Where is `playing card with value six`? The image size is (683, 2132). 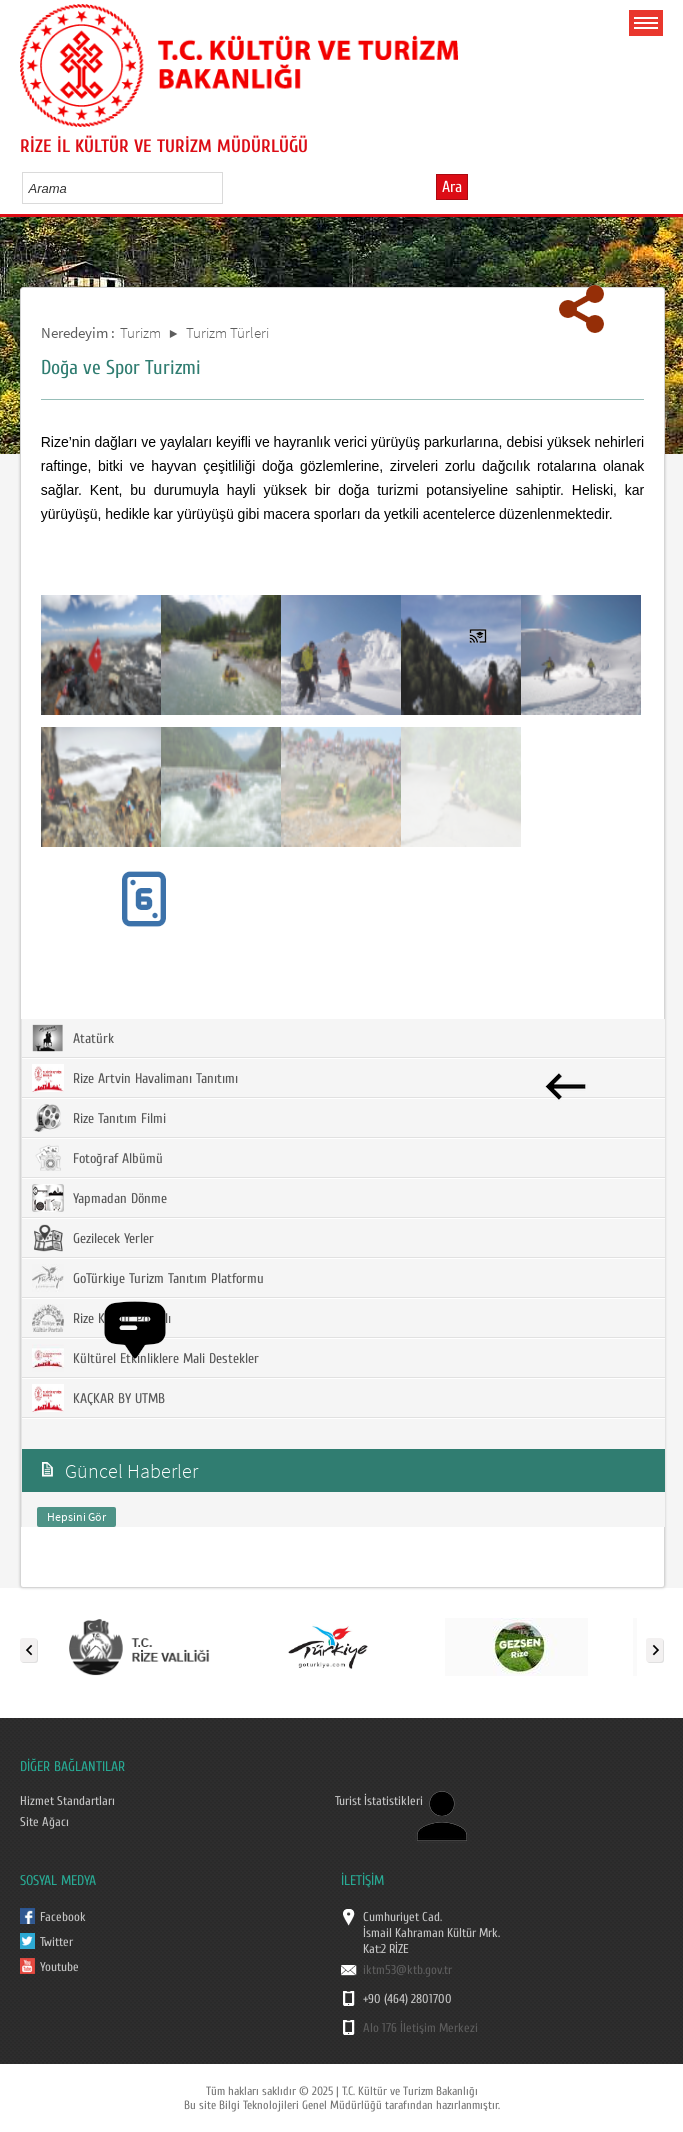
playing card with value six is located at coordinates (144, 899).